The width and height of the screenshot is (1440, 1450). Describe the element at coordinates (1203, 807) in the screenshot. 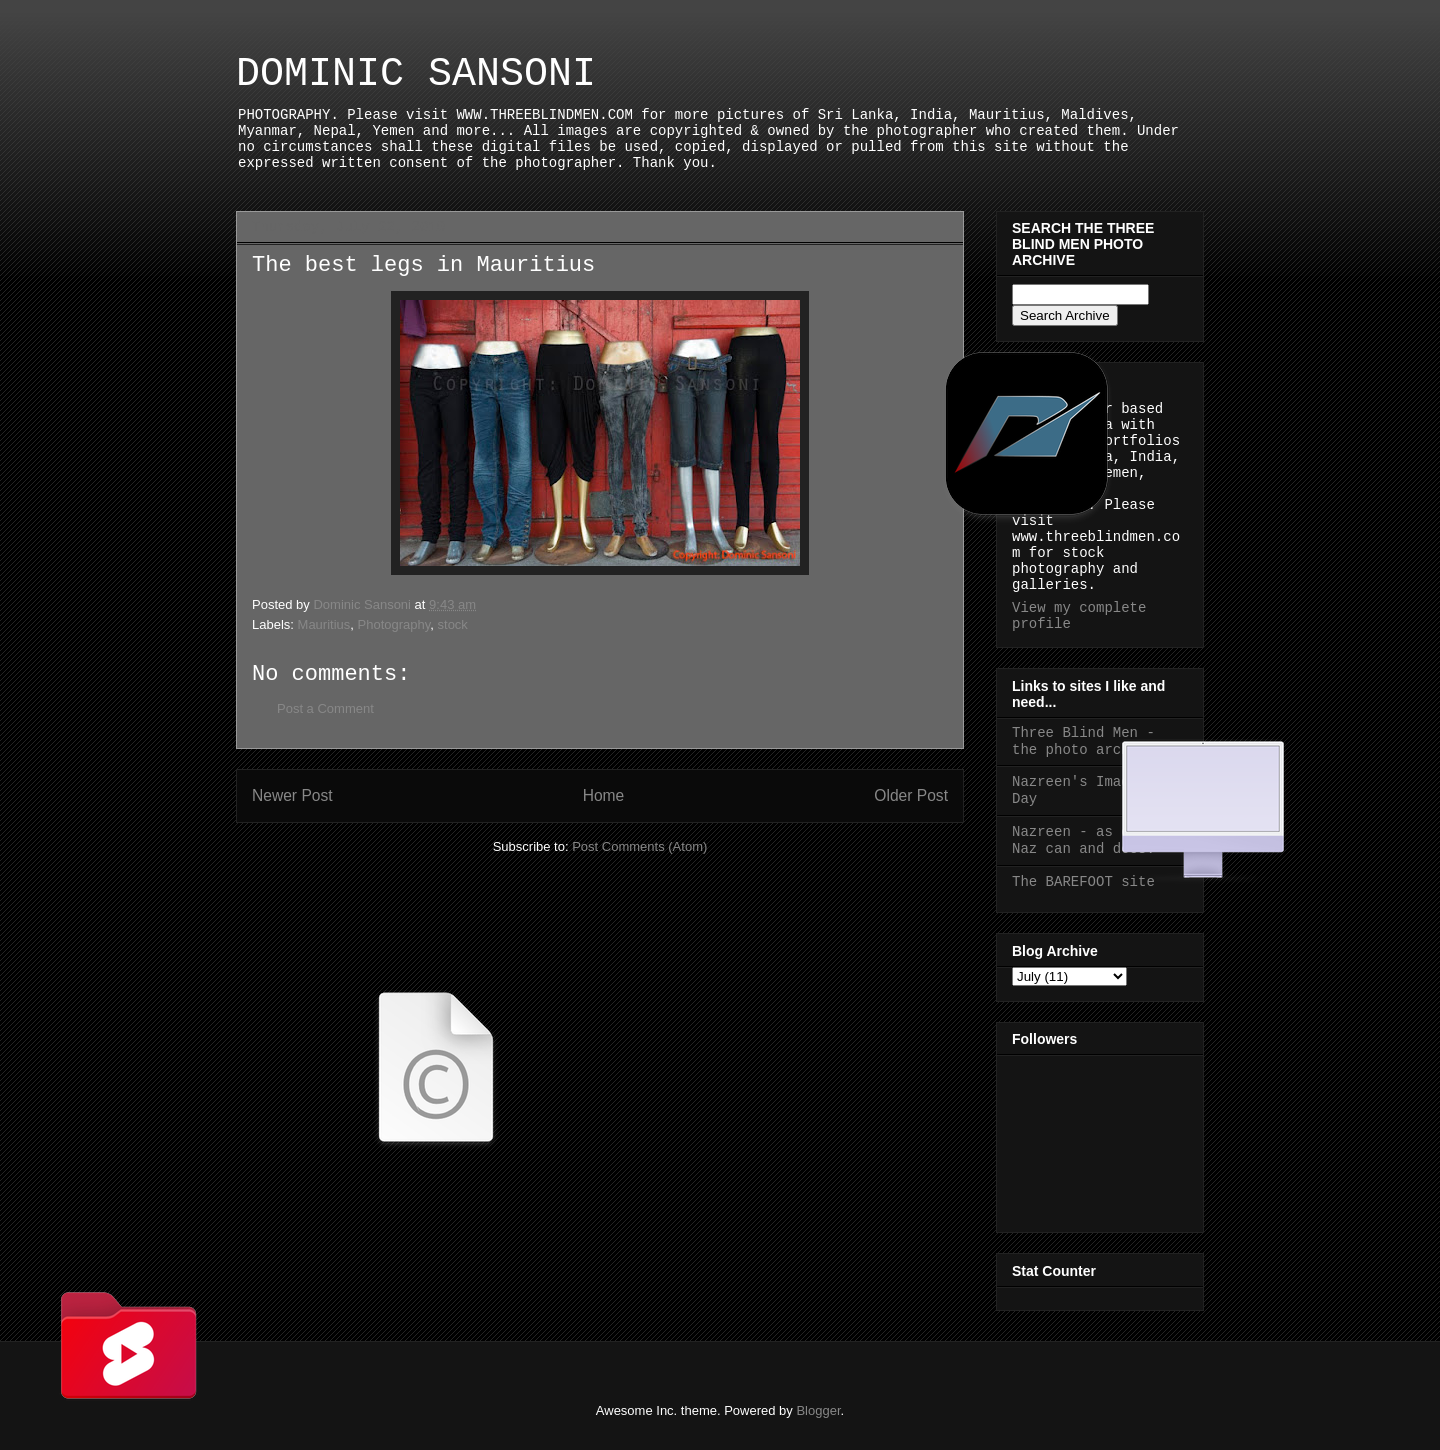

I see `indicates this mac in system preferences or network devices` at that location.